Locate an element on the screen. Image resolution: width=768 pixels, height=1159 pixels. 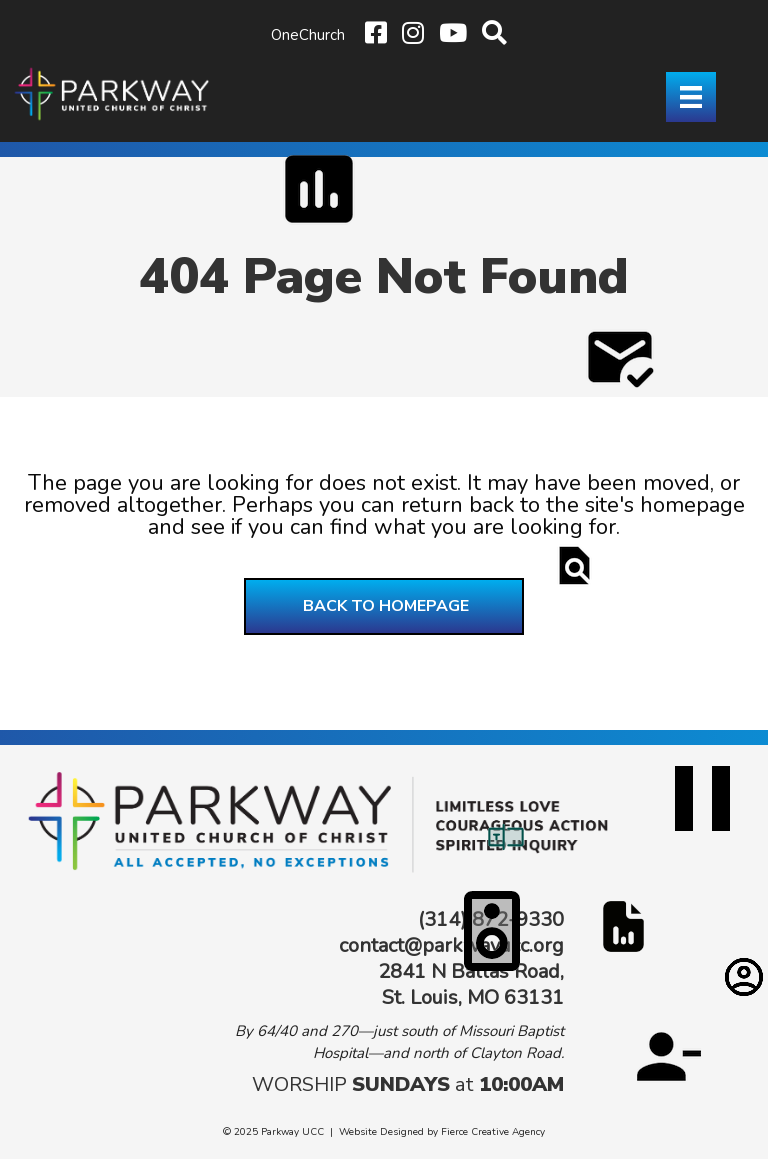
mark email as read is located at coordinates (620, 357).